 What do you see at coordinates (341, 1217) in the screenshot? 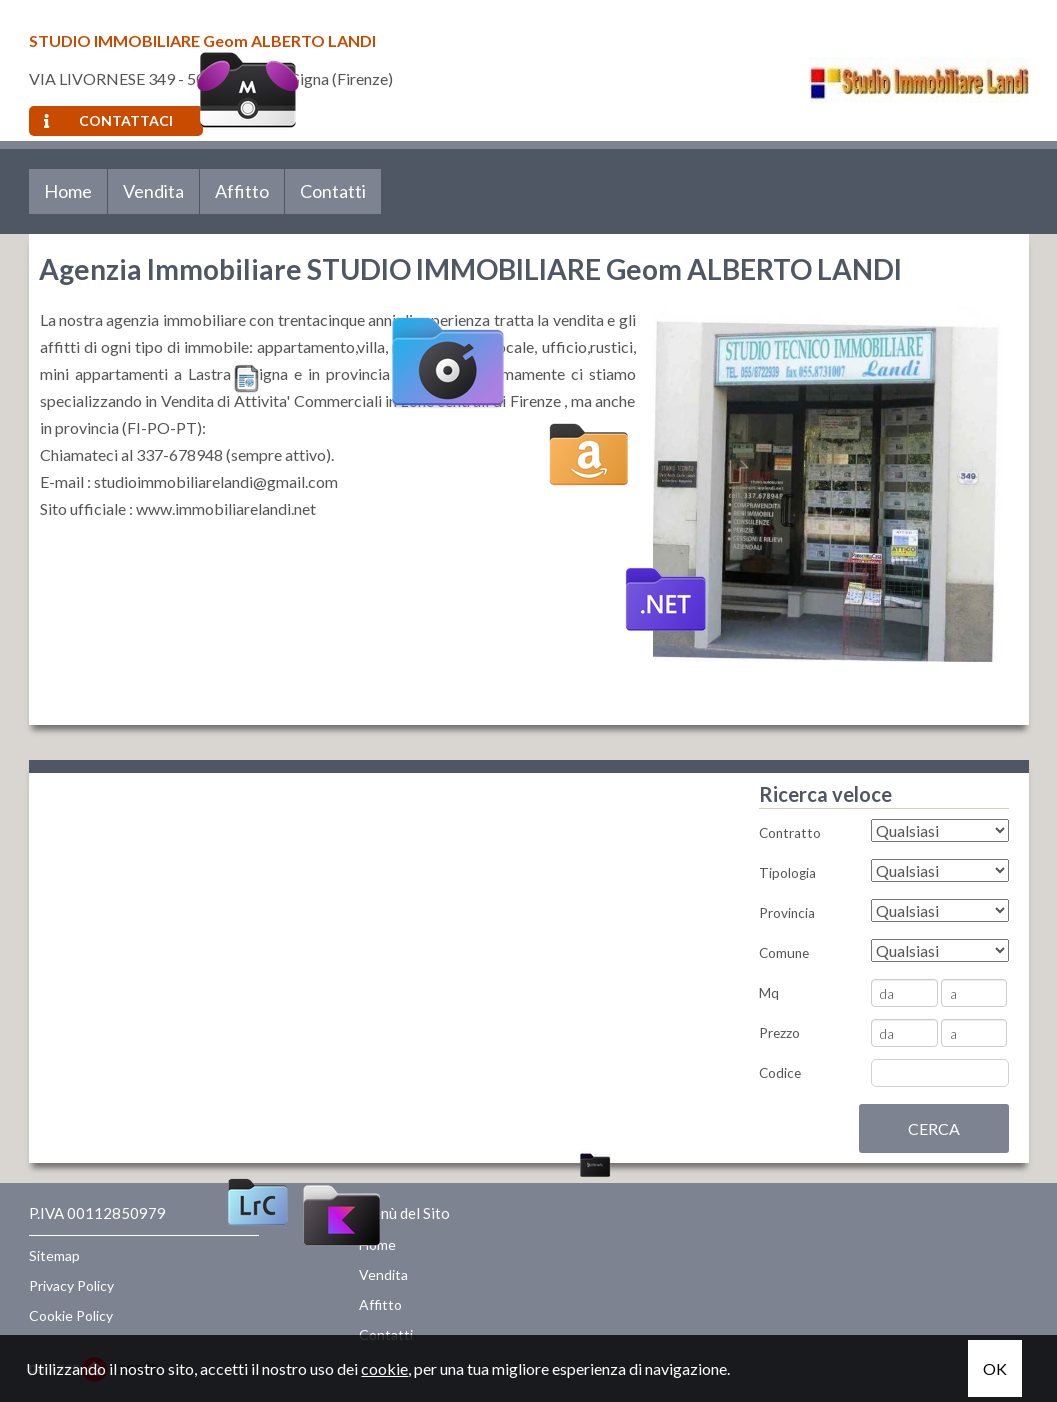
I see `open kotlin project folder` at bounding box center [341, 1217].